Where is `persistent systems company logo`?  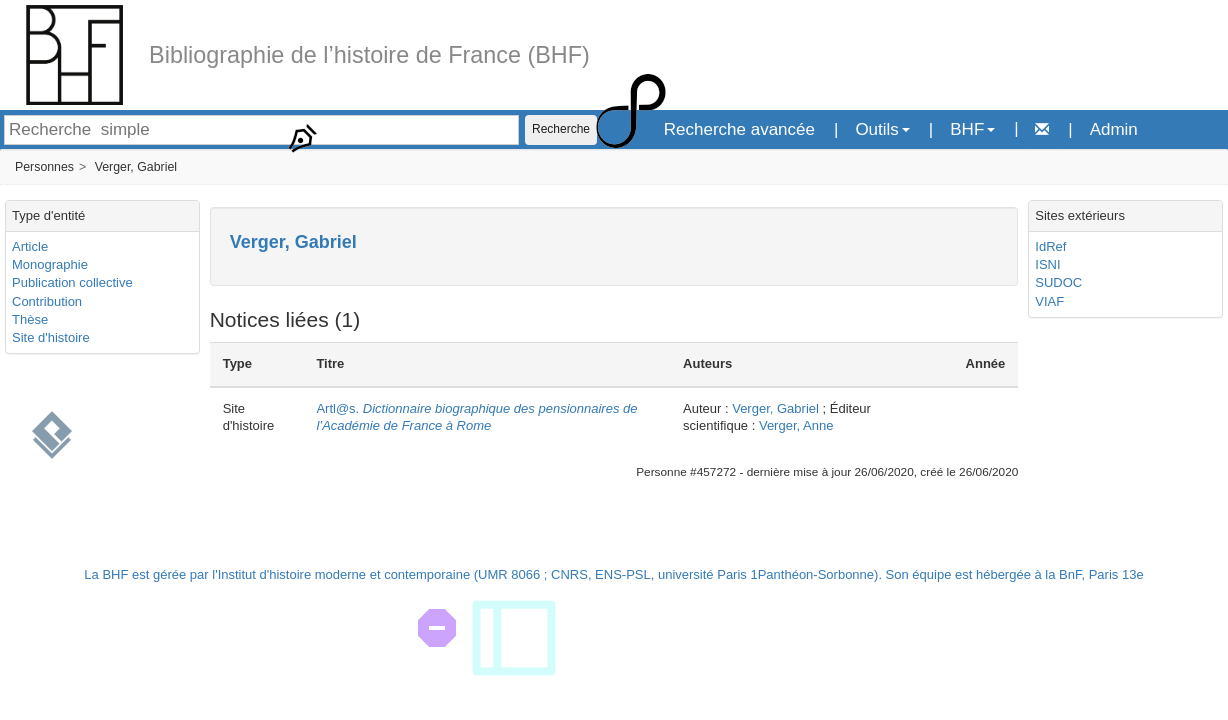 persistent systems company logo is located at coordinates (631, 111).